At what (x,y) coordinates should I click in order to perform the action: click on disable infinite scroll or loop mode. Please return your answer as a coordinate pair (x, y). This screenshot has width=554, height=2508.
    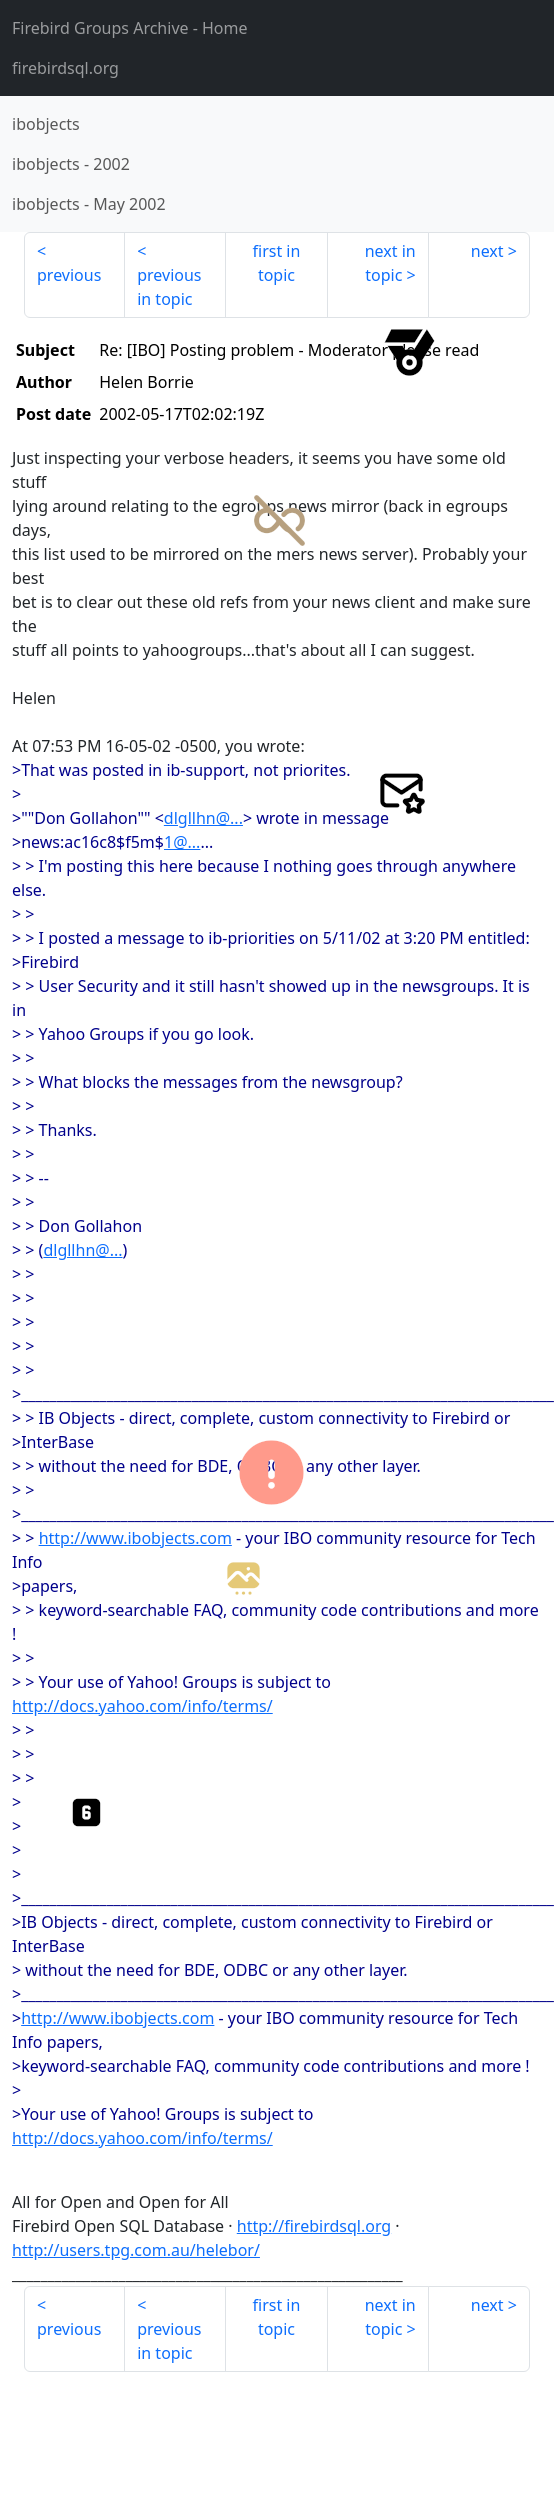
    Looking at the image, I should click on (279, 520).